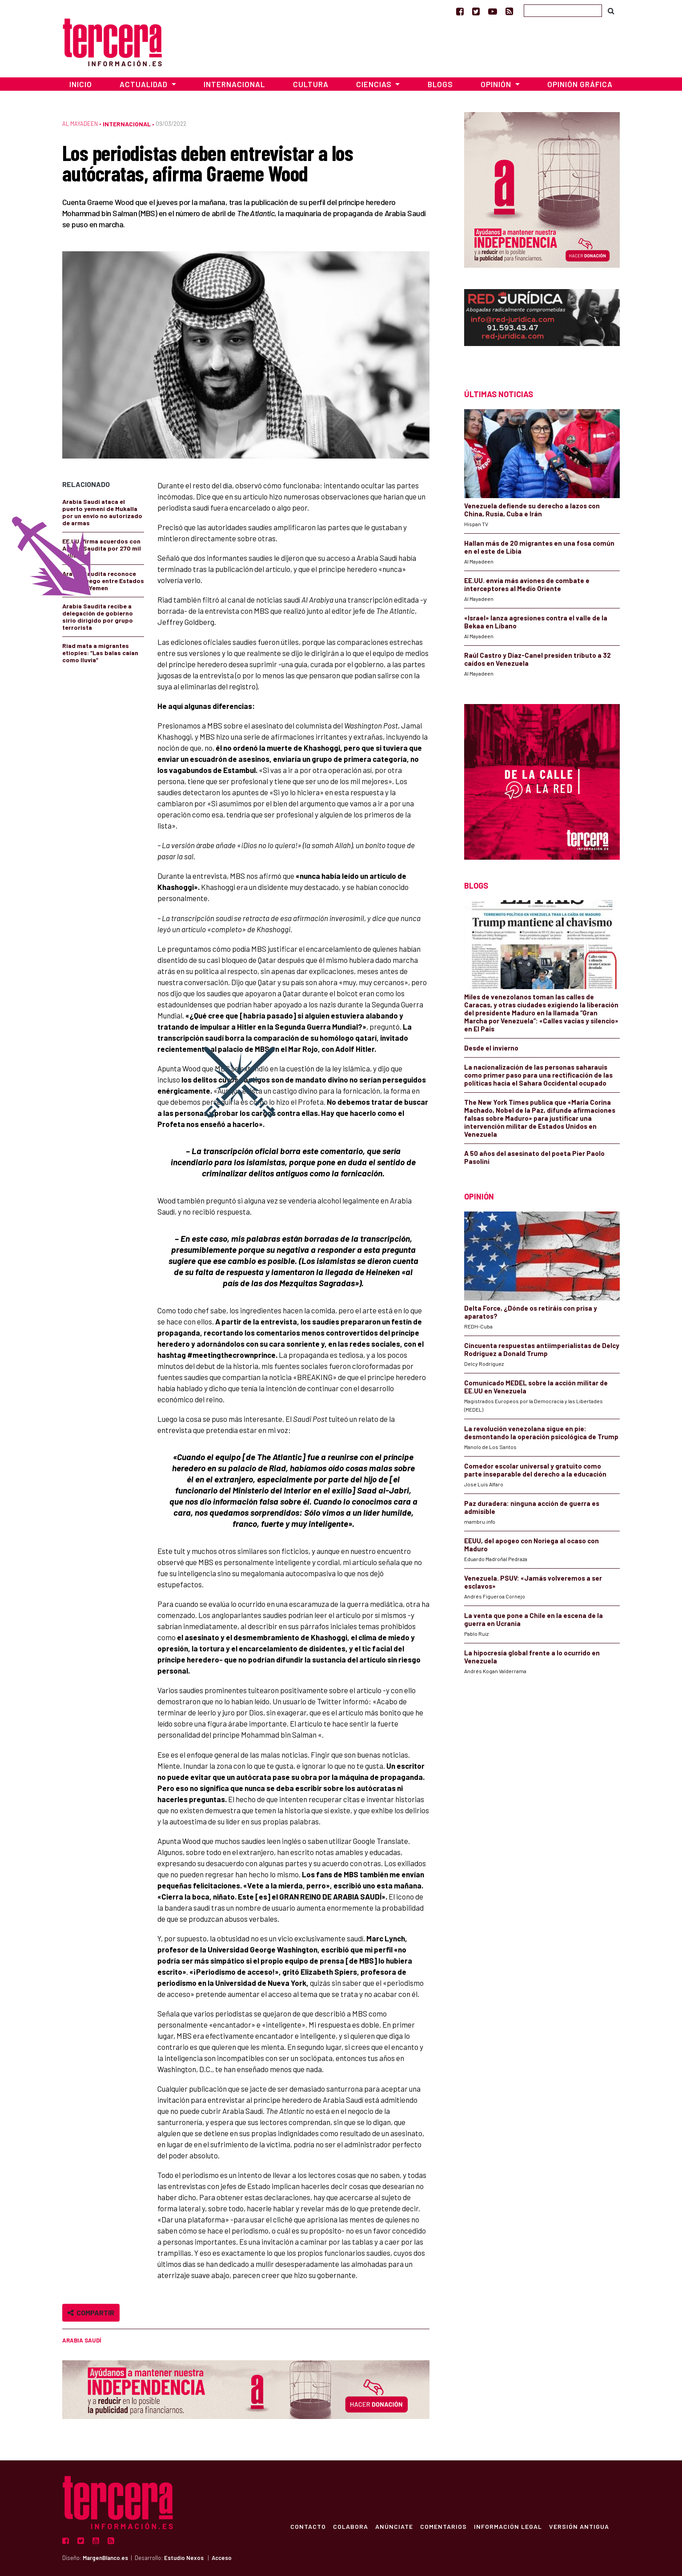  I want to click on access lightsaber combat or duel mode, so click(239, 1082).